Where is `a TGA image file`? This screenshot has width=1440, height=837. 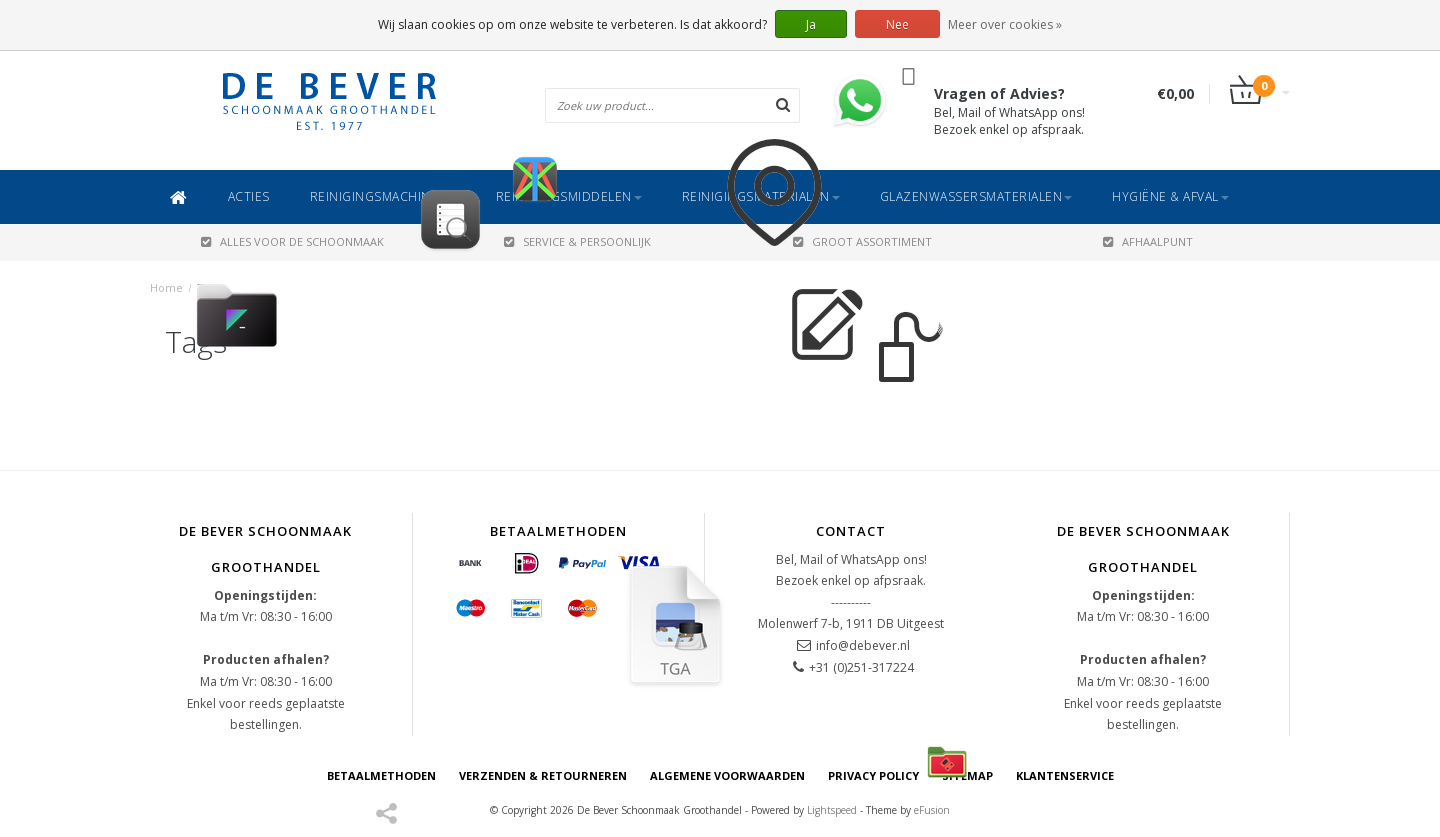 a TGA image file is located at coordinates (675, 626).